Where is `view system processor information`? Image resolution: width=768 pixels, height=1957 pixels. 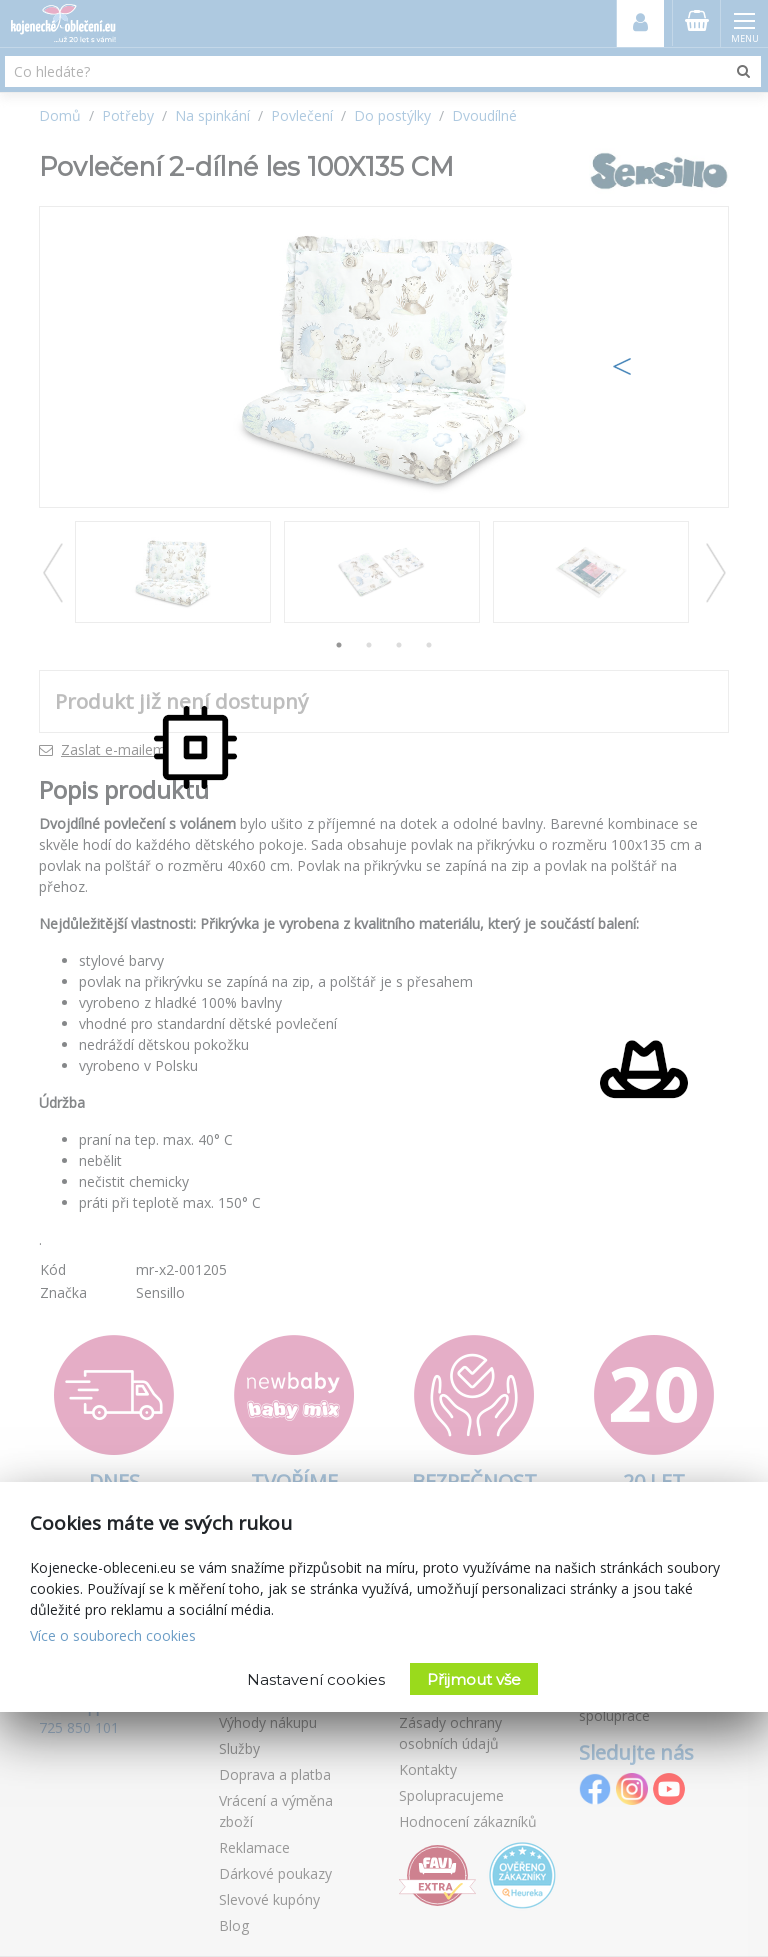 view system processor information is located at coordinates (195, 747).